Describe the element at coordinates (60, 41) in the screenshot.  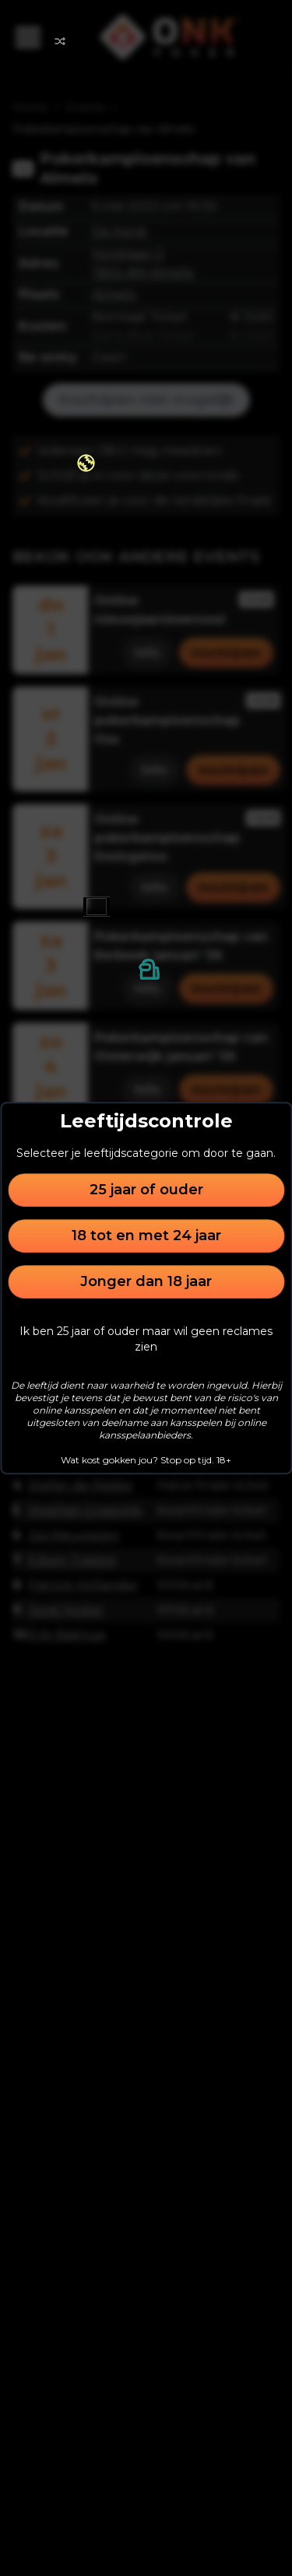
I see `shuffle playback order` at that location.